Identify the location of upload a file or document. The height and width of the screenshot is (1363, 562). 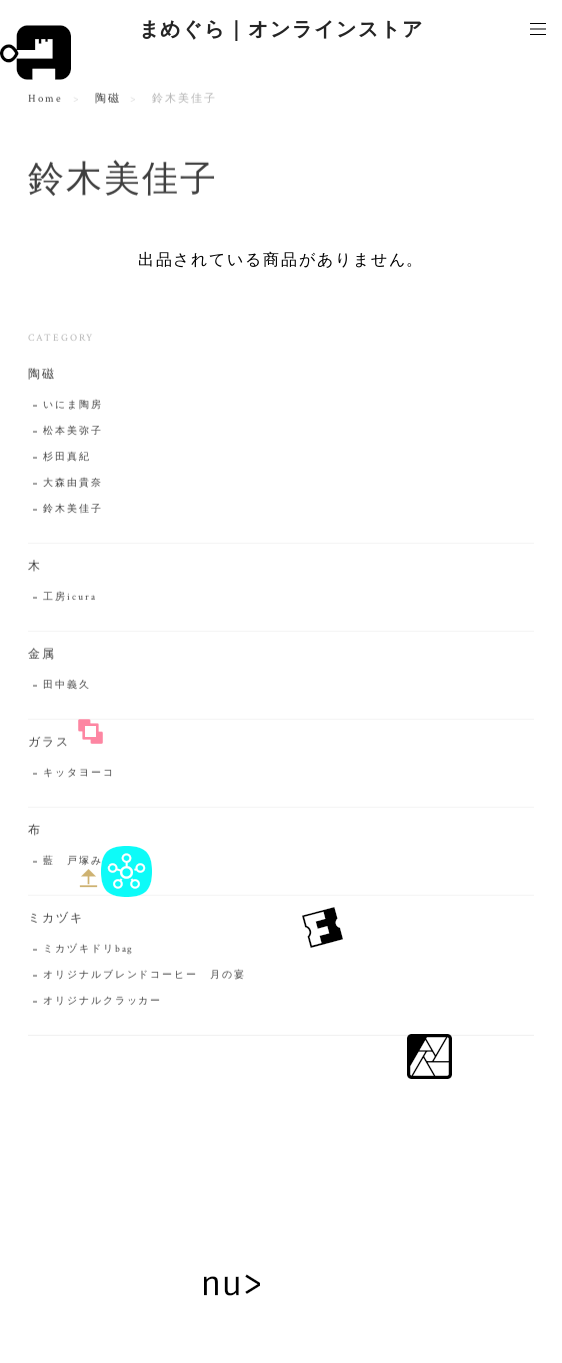
(88, 878).